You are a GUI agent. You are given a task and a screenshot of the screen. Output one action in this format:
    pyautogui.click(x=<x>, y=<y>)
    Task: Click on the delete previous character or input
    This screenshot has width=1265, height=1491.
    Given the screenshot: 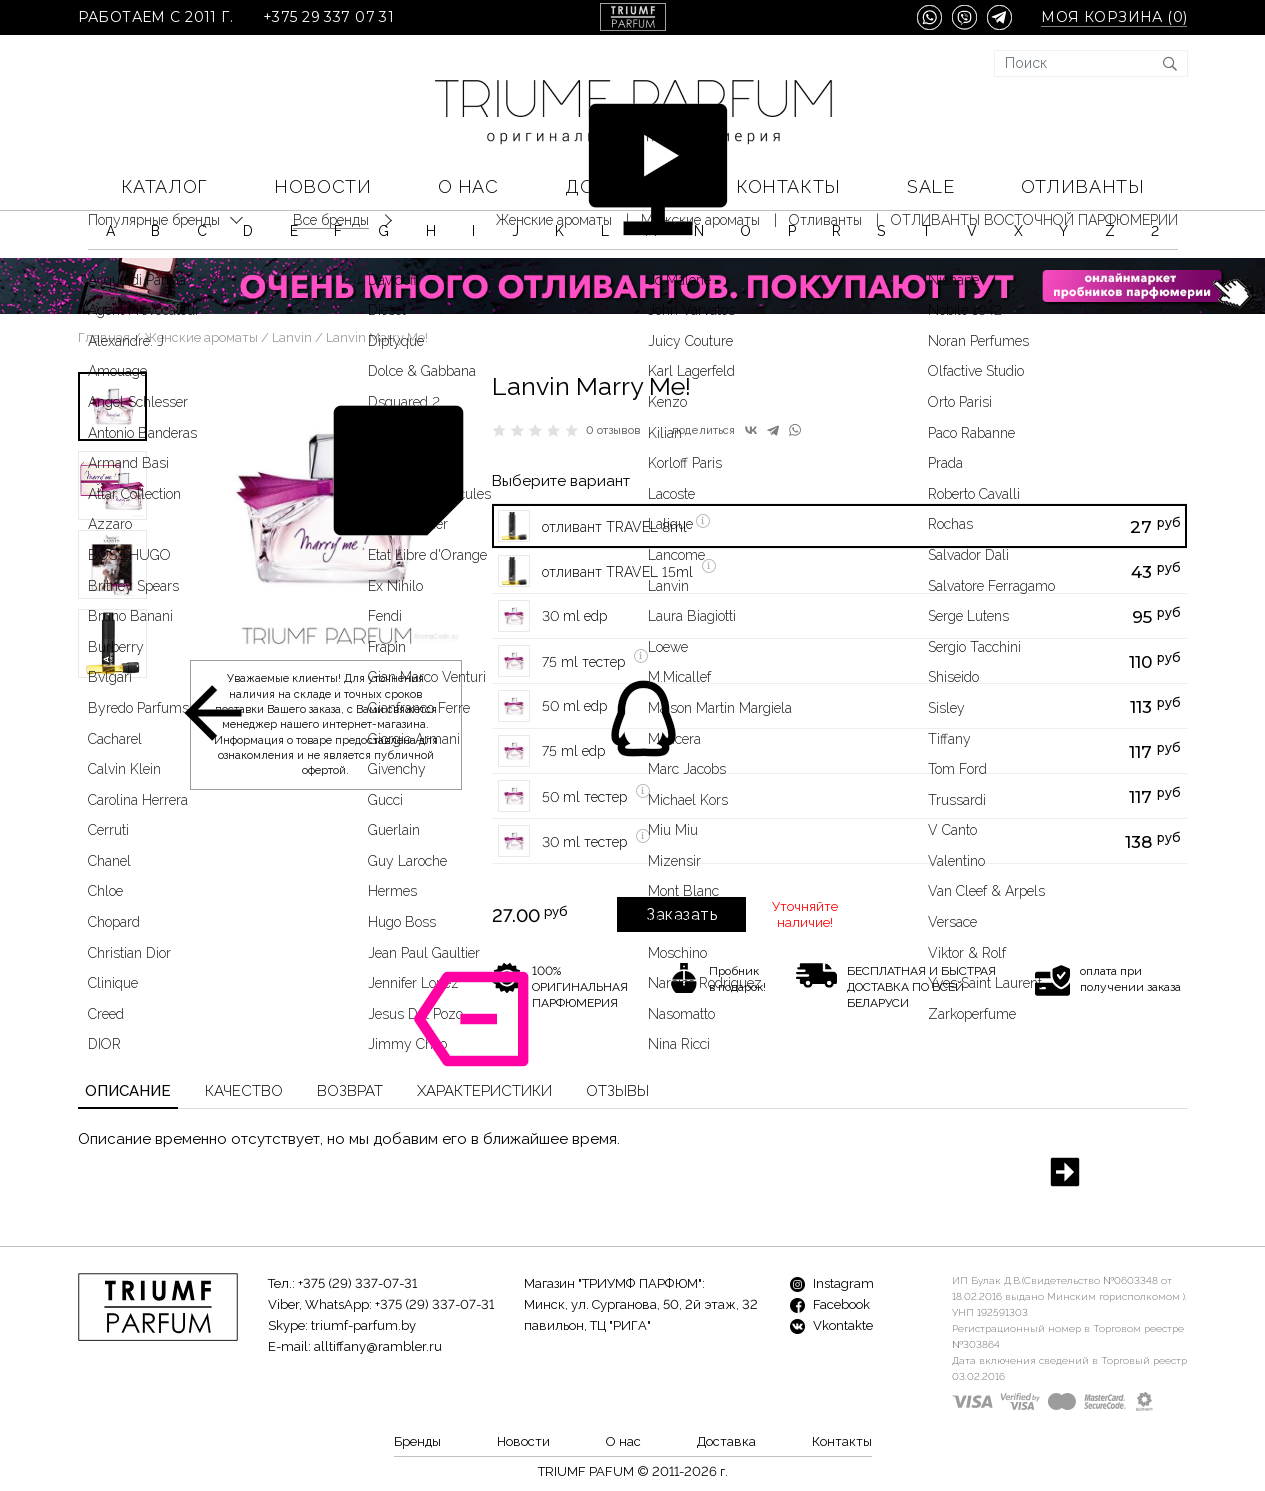 What is the action you would take?
    pyautogui.click(x=476, y=1019)
    